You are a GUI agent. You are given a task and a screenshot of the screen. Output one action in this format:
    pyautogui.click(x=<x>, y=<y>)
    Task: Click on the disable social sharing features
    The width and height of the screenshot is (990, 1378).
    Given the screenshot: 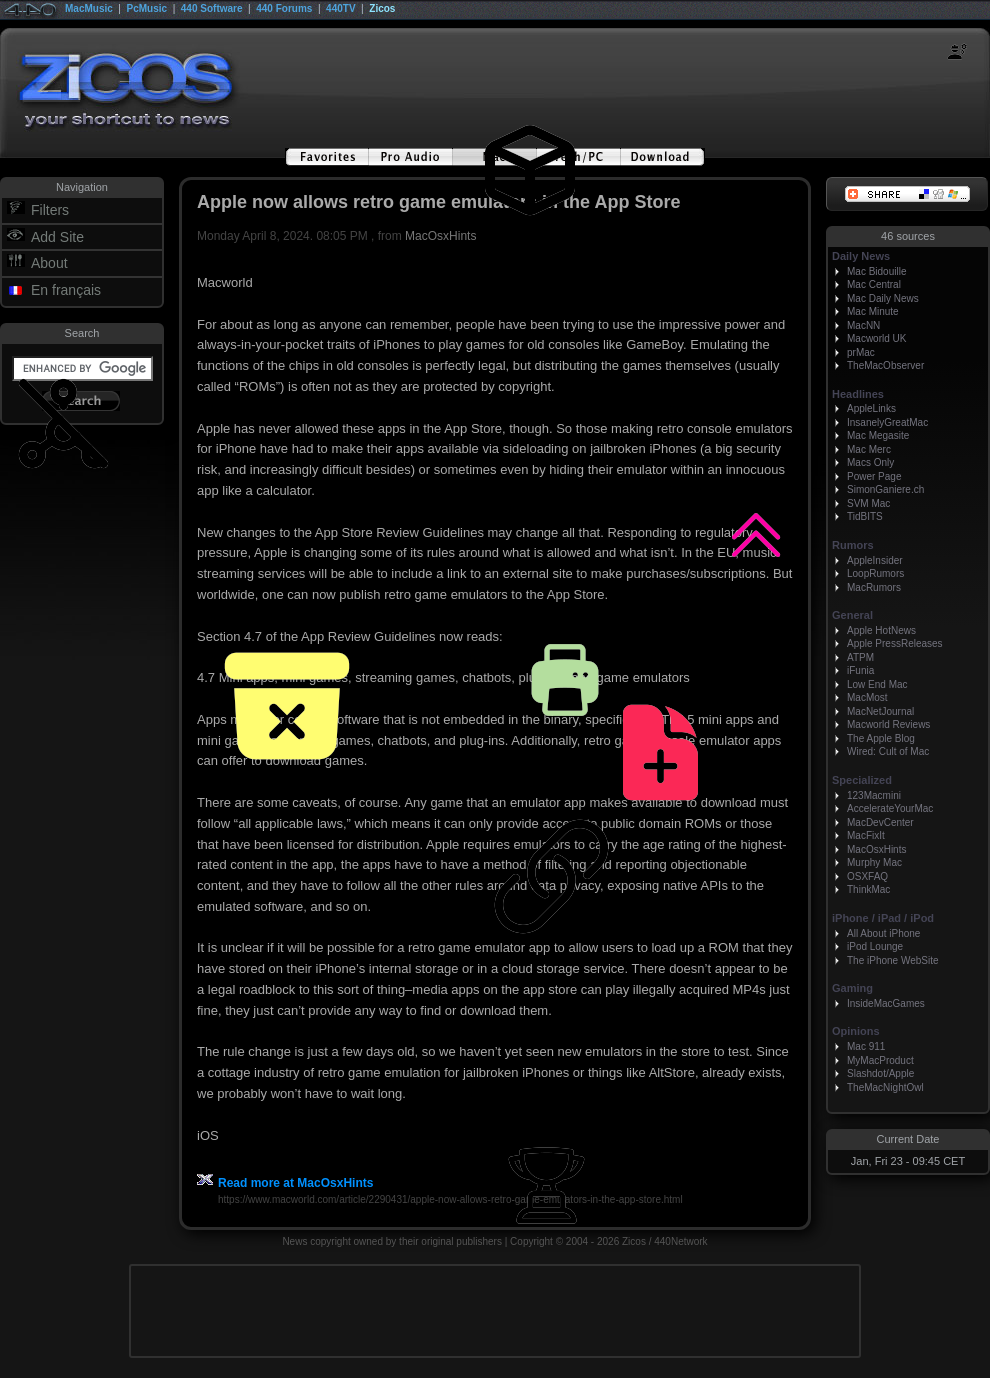 What is the action you would take?
    pyautogui.click(x=63, y=423)
    